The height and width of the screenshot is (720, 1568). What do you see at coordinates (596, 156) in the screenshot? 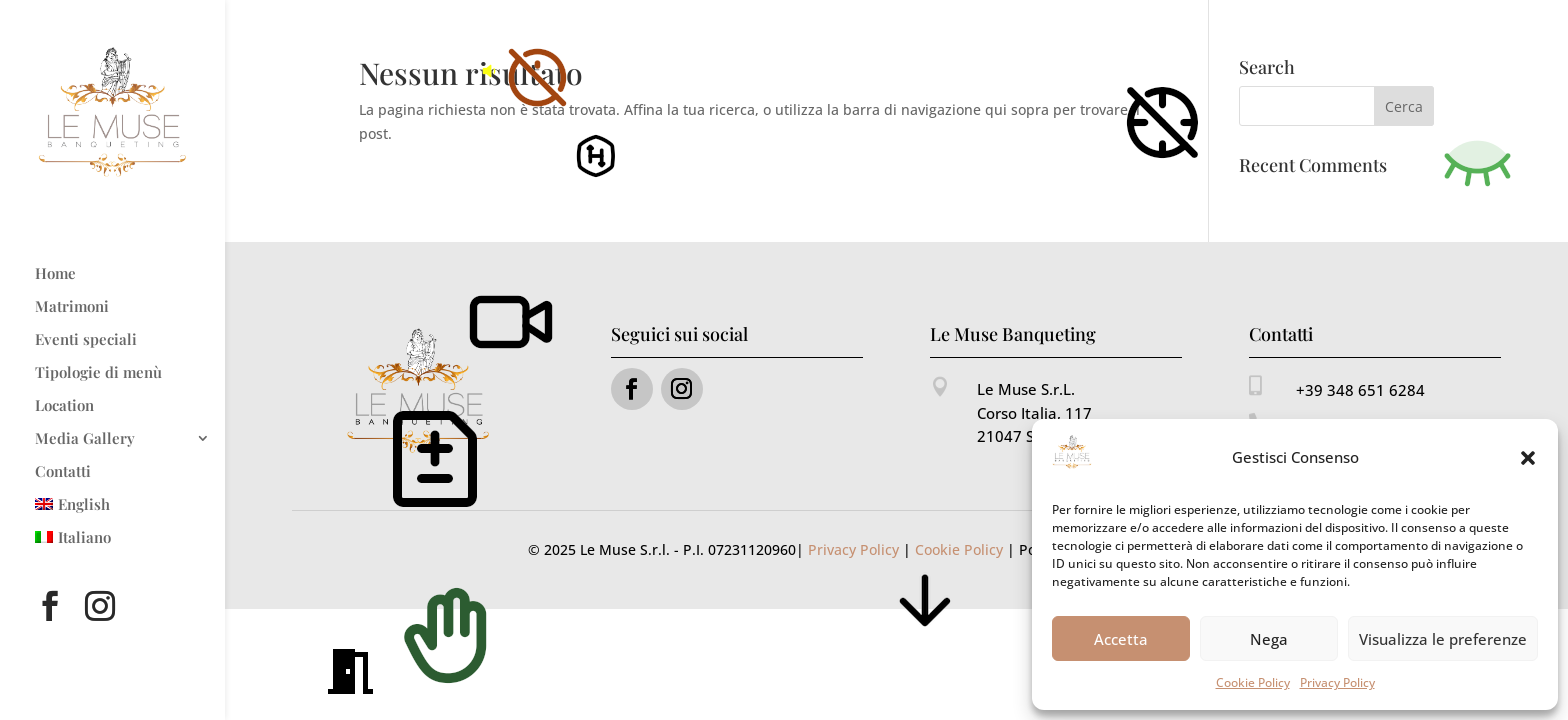
I see `visit HackerRank coding platform` at bounding box center [596, 156].